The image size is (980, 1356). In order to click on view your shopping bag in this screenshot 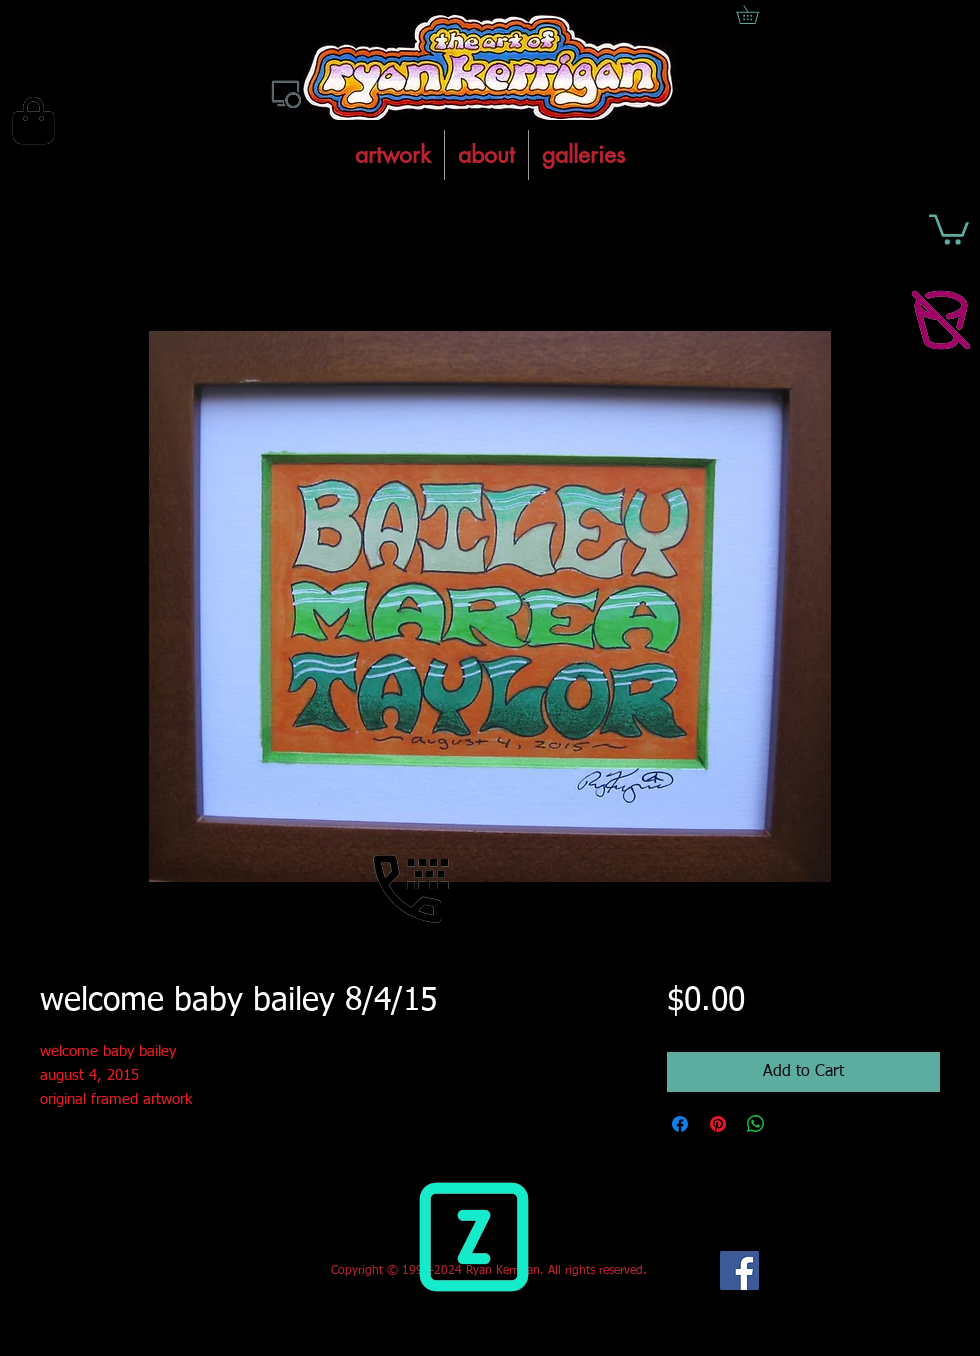, I will do `click(33, 123)`.